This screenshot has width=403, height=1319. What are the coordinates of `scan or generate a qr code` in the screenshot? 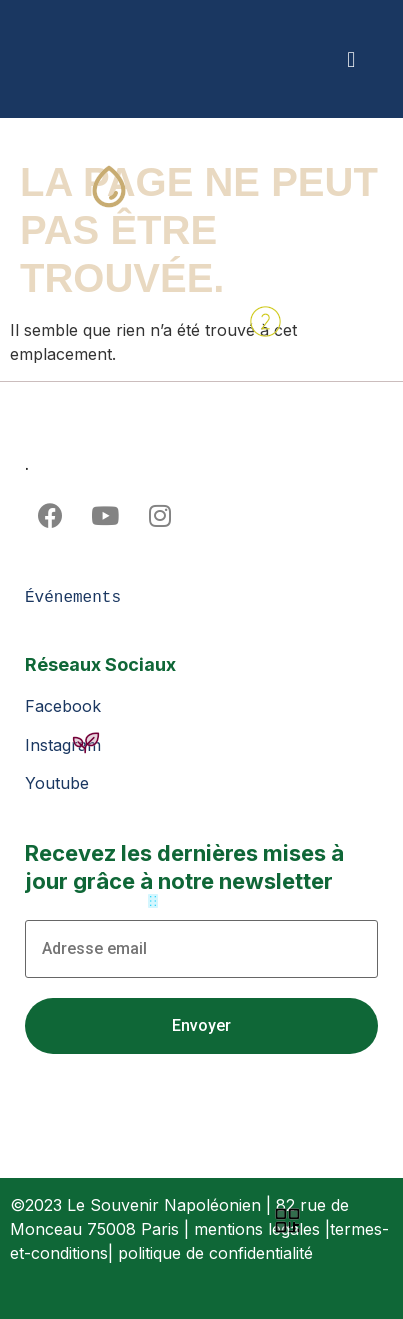 It's located at (287, 1220).